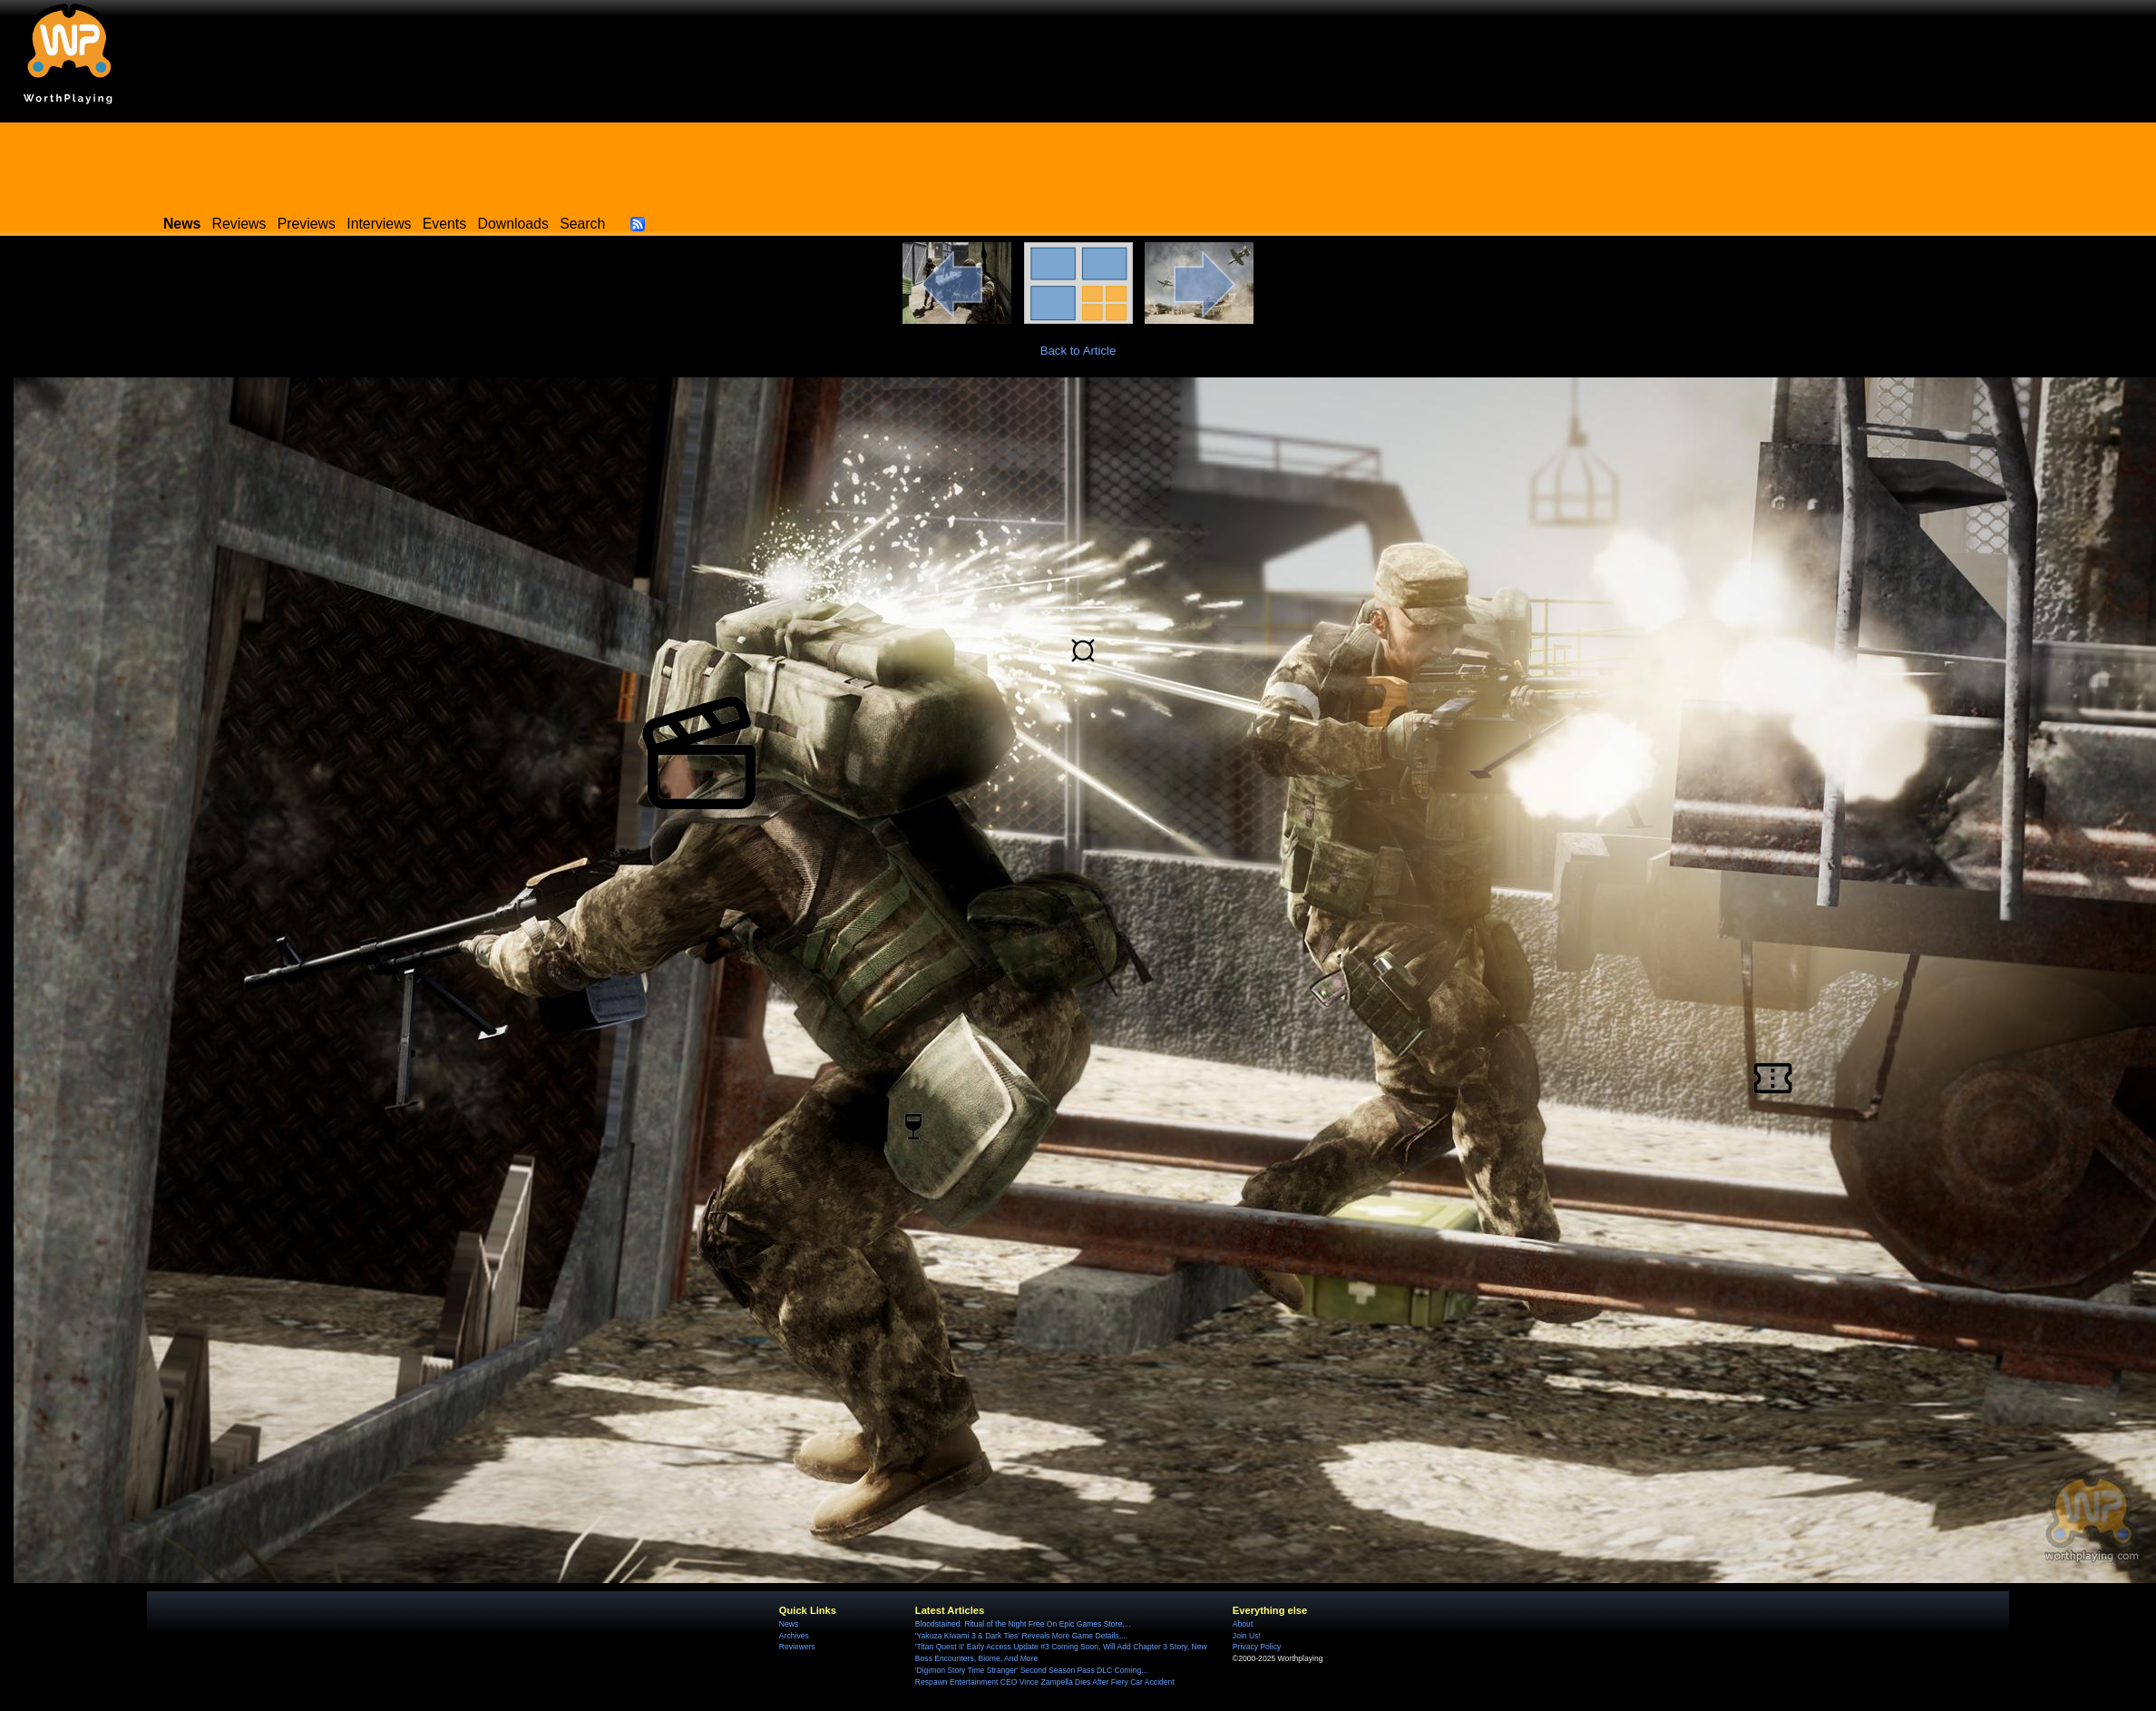  Describe the element at coordinates (1083, 650) in the screenshot. I see `select or change currency type` at that location.